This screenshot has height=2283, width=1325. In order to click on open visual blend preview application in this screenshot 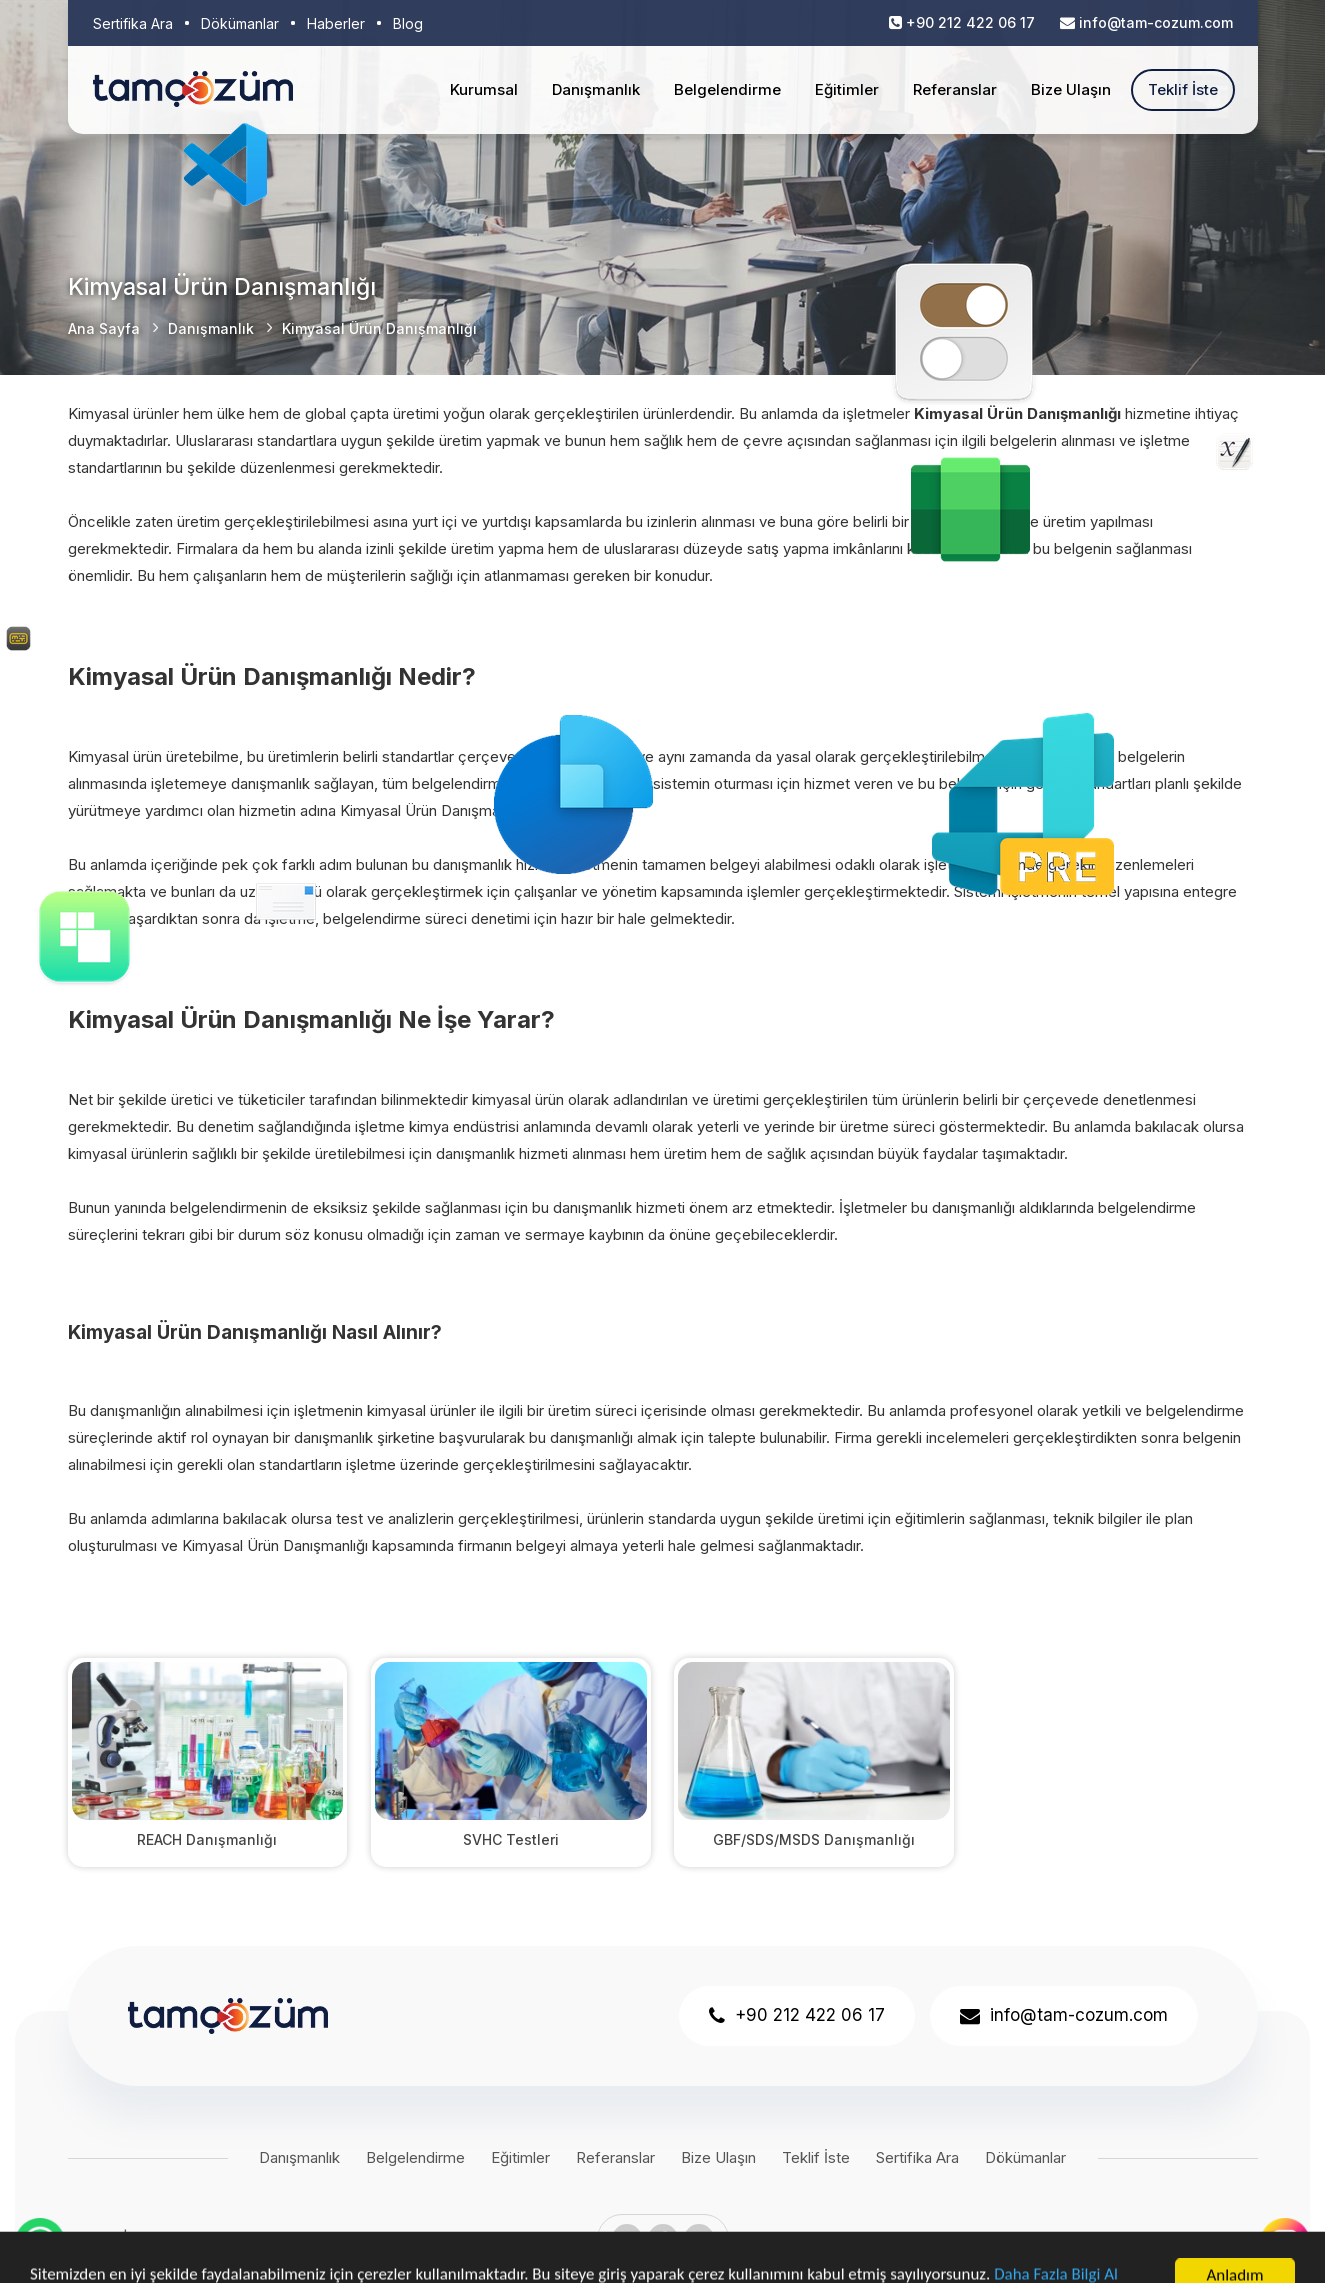, I will do `click(1023, 804)`.